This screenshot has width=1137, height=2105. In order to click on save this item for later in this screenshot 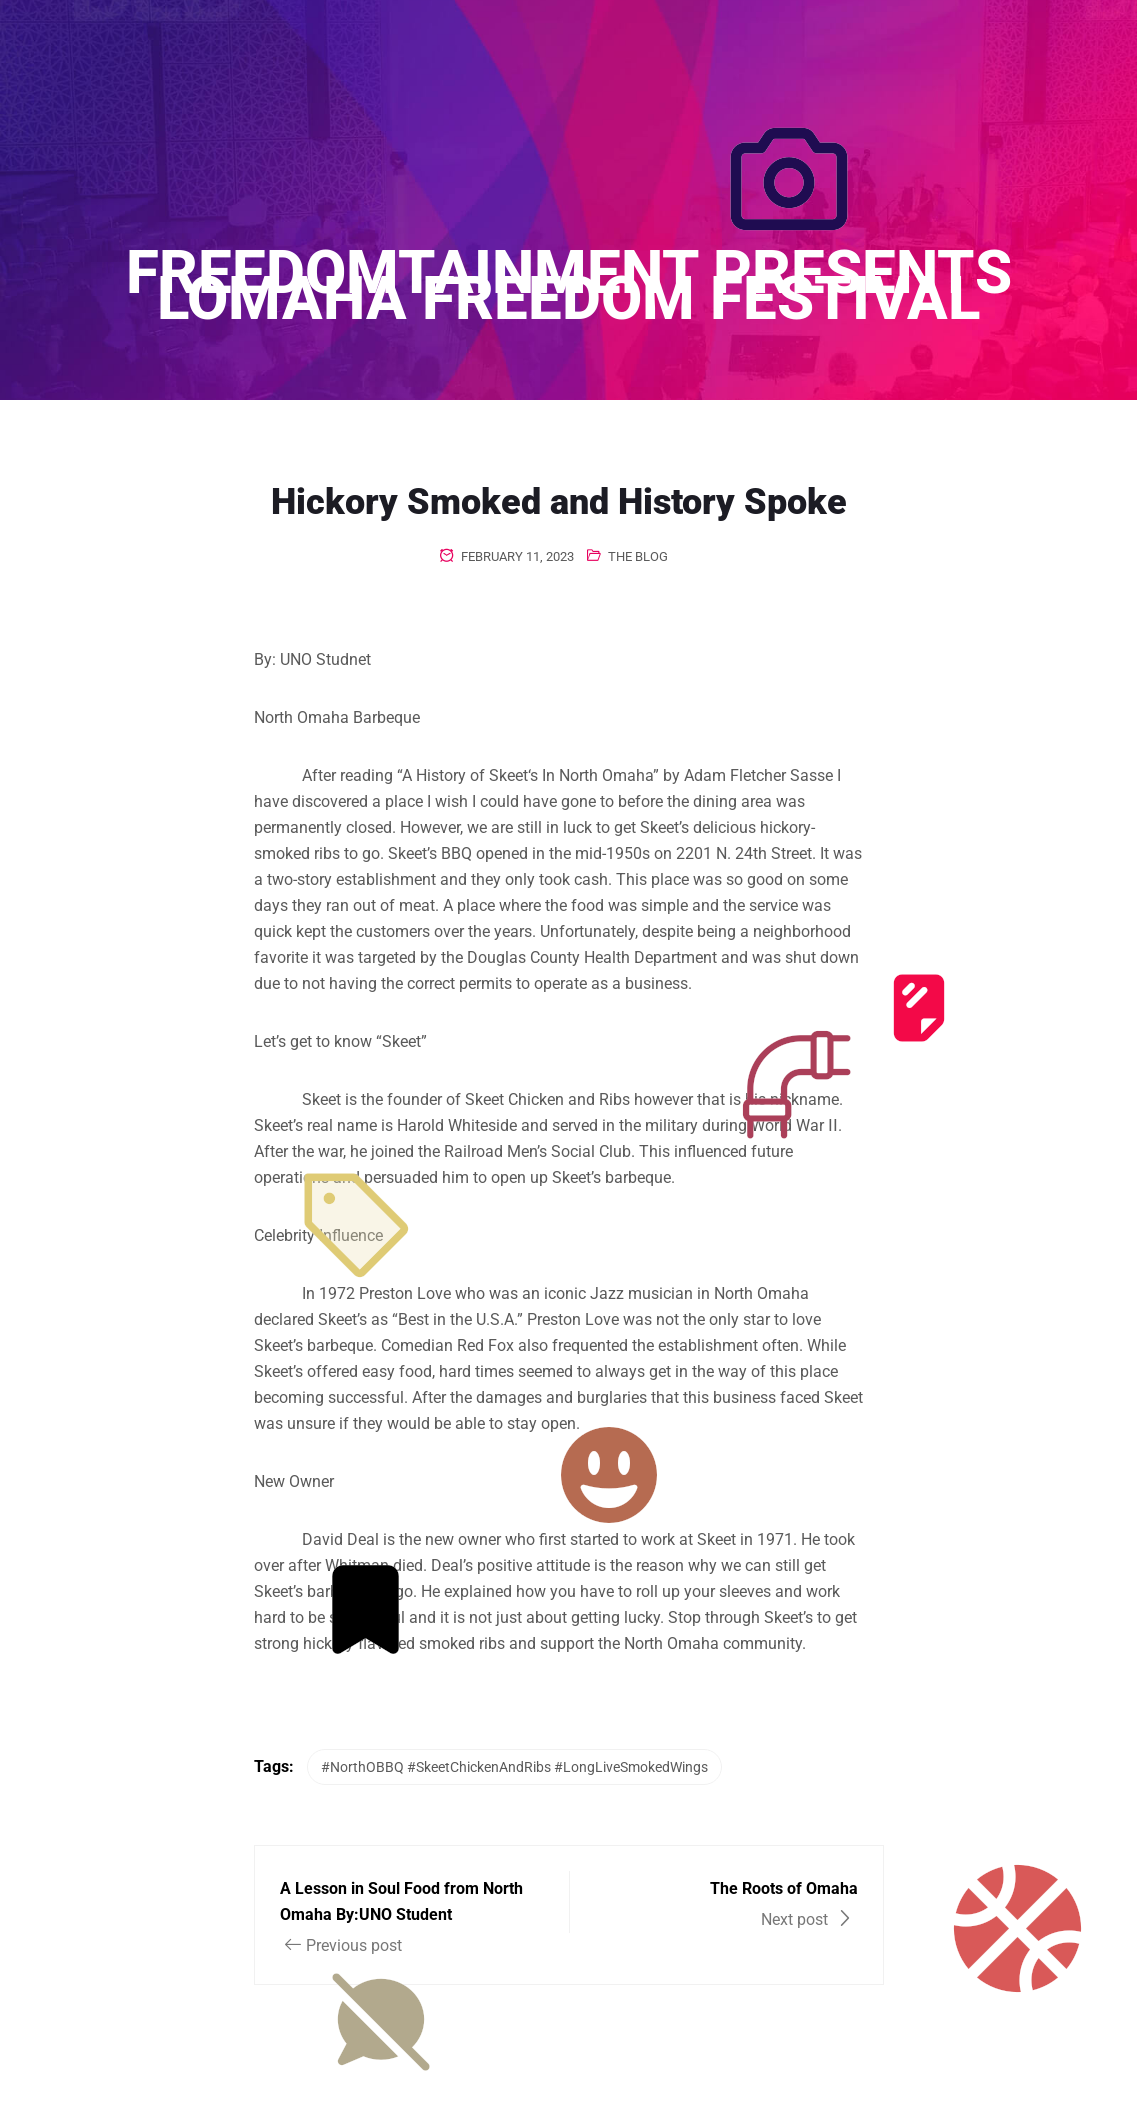, I will do `click(365, 1609)`.